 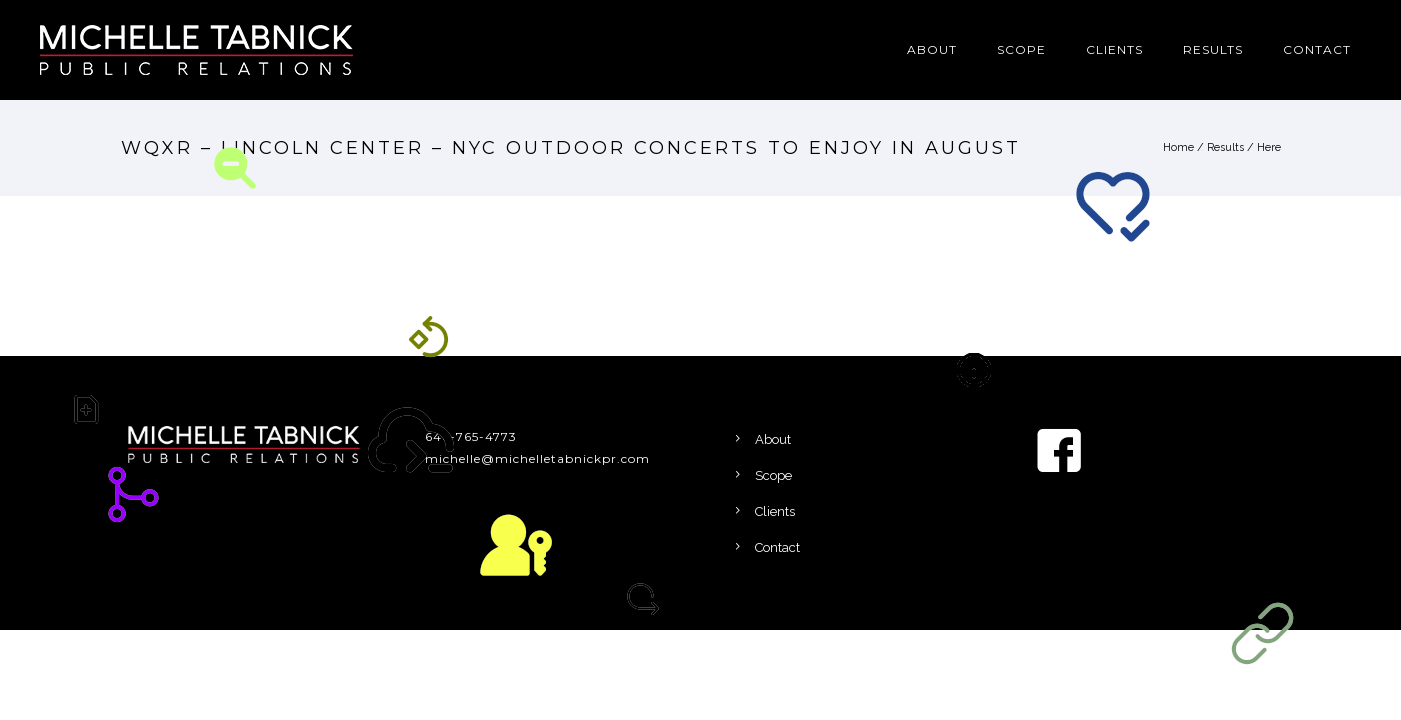 I want to click on view more information or details, so click(x=974, y=370).